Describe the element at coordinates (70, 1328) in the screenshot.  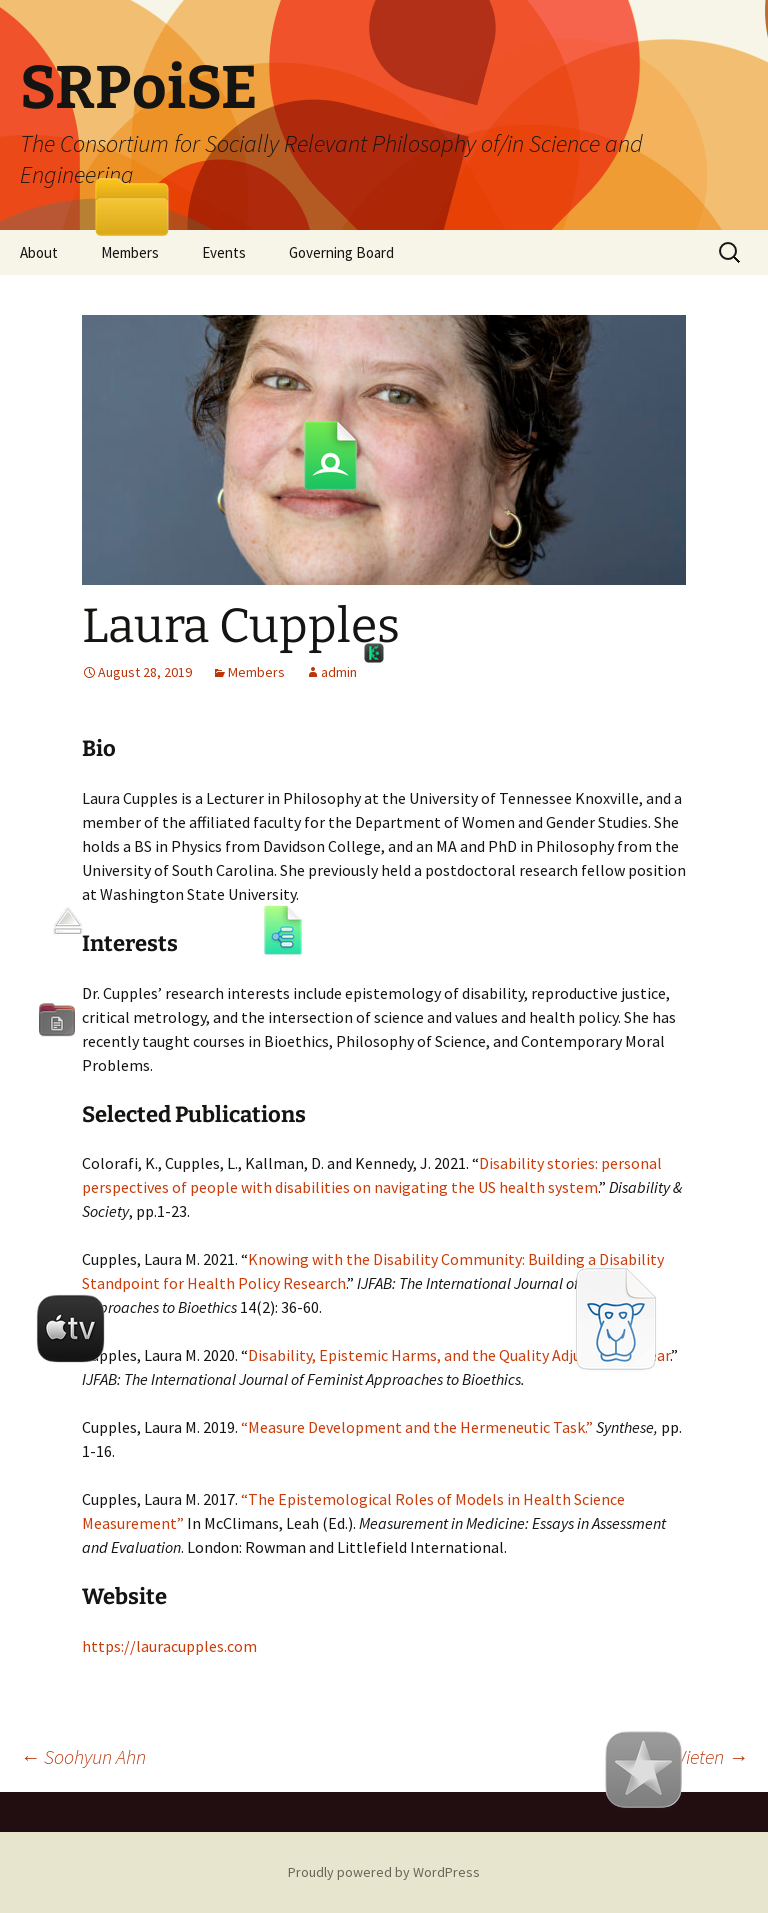
I see `open the apple tv app` at that location.